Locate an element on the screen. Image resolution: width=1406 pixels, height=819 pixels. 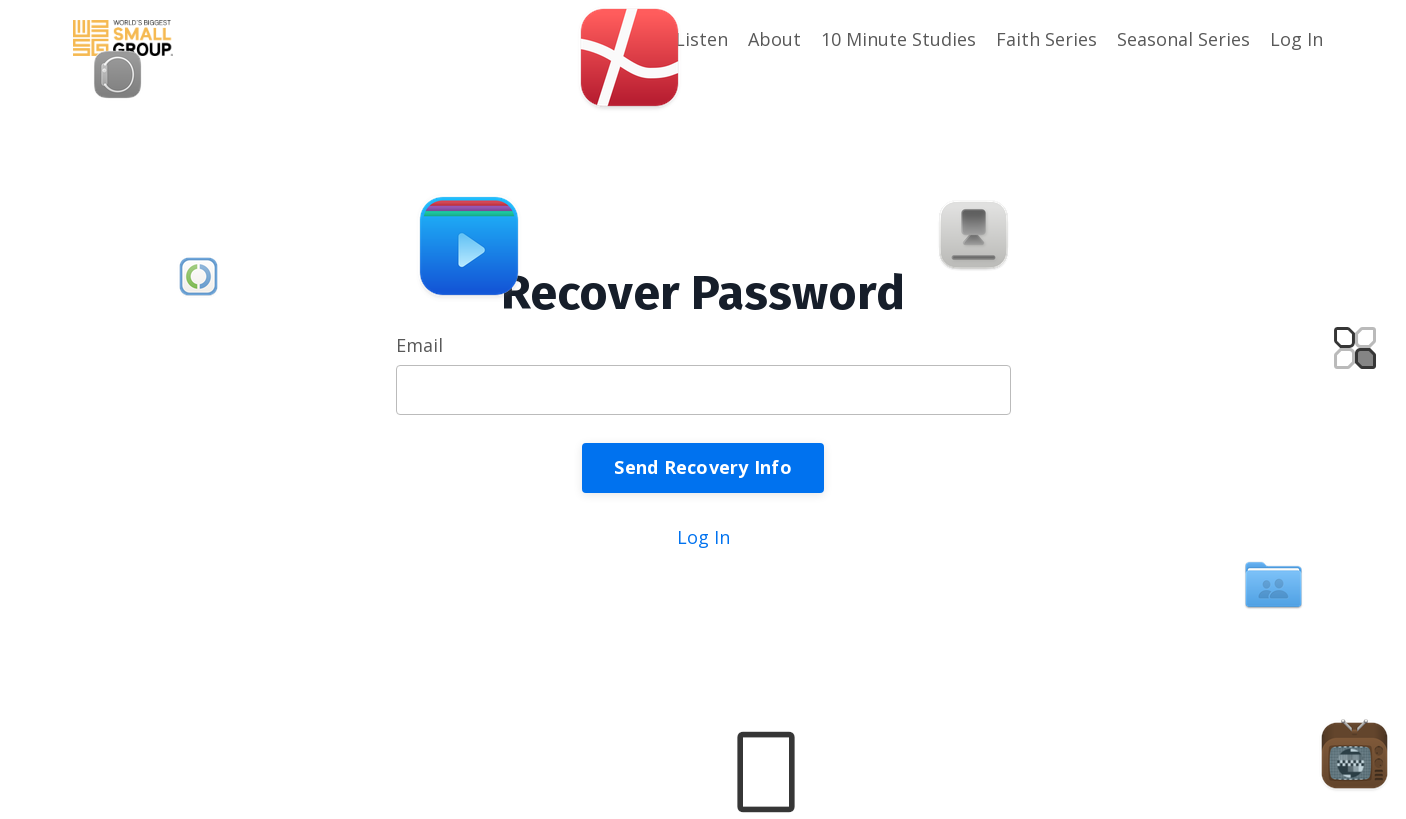
open desk view app to show your desk surface via overhead camera is located at coordinates (973, 234).